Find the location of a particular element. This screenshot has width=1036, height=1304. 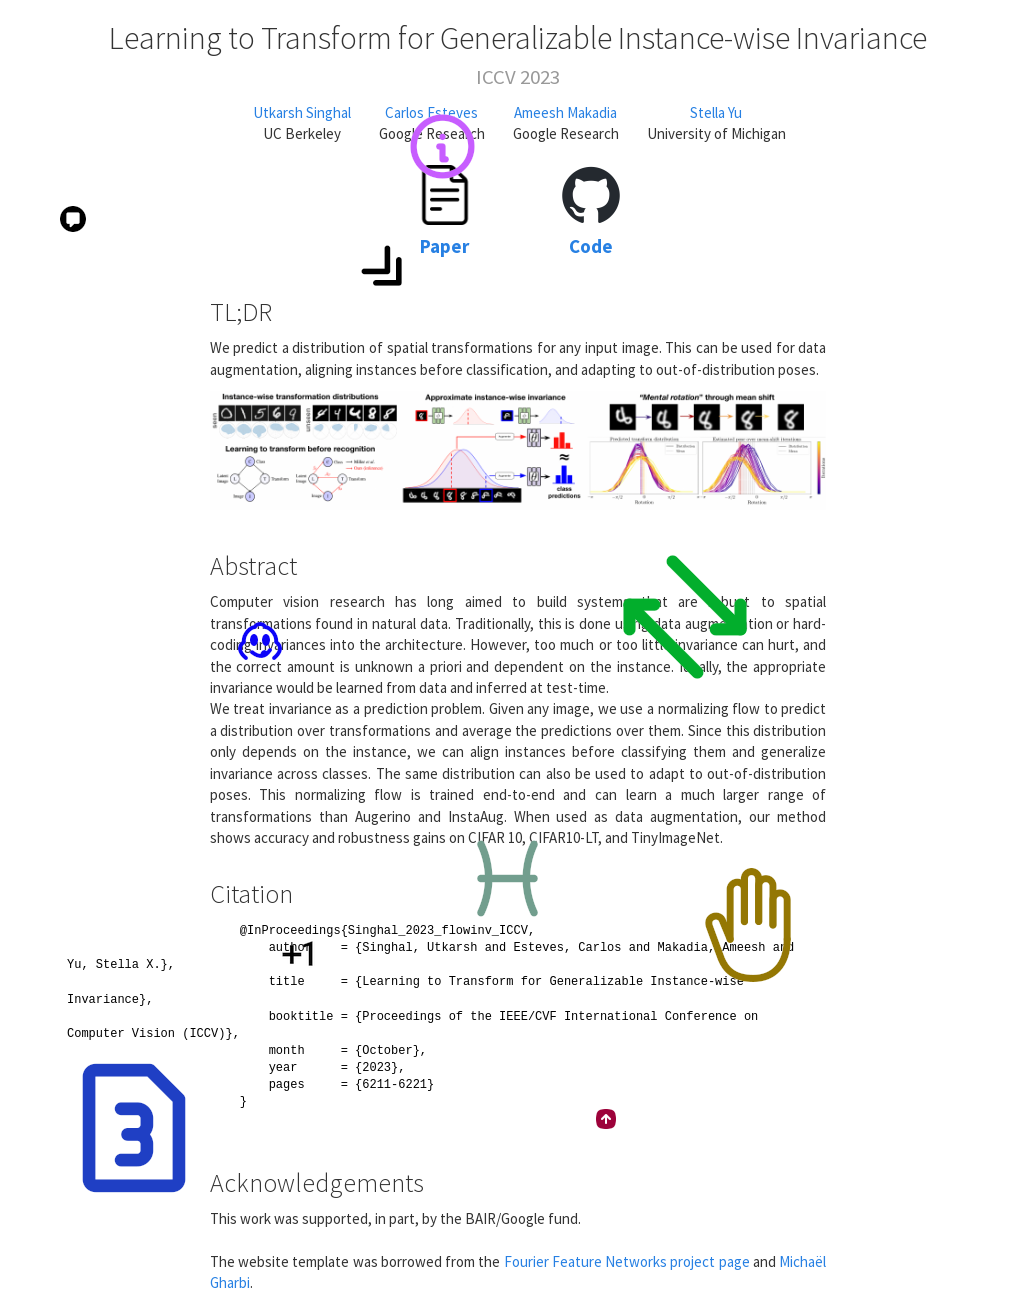

indicates a Michelin Bib Gourmand rated restaurant is located at coordinates (260, 642).